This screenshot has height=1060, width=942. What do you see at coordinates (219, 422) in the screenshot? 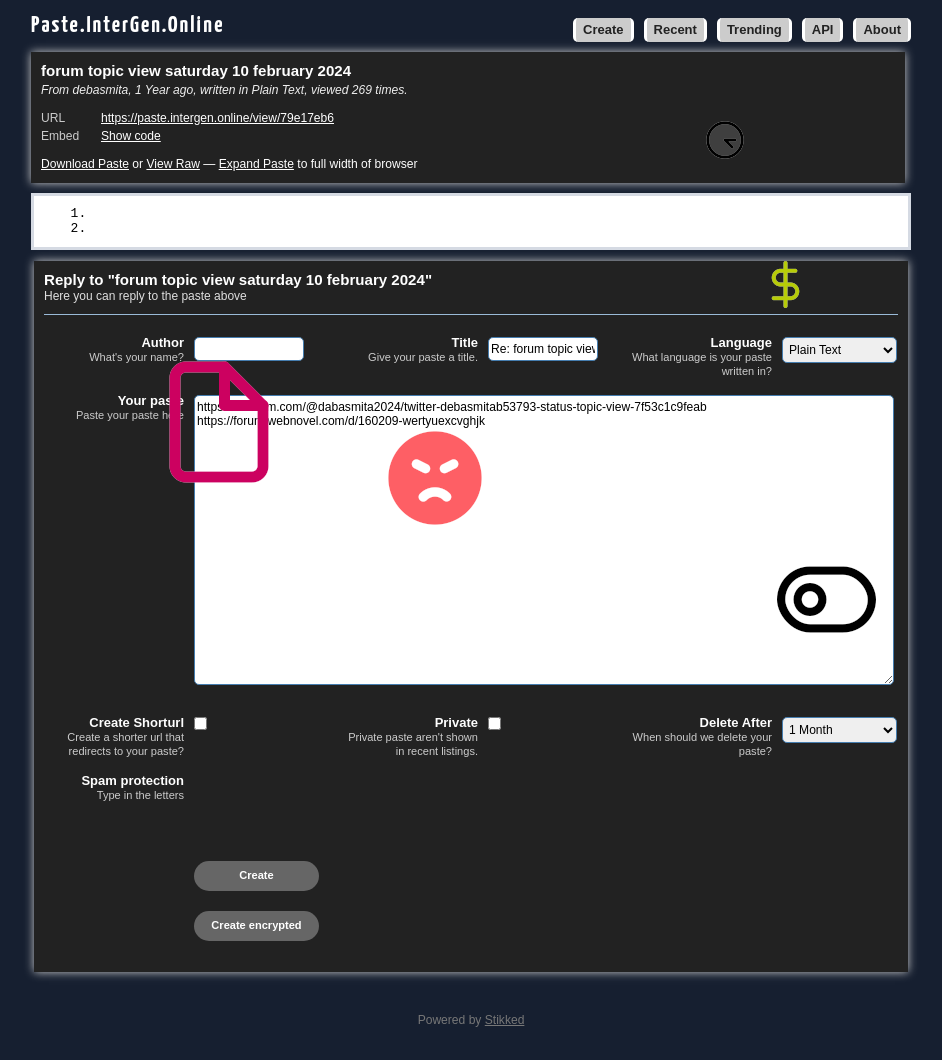
I see `view or open a file` at bounding box center [219, 422].